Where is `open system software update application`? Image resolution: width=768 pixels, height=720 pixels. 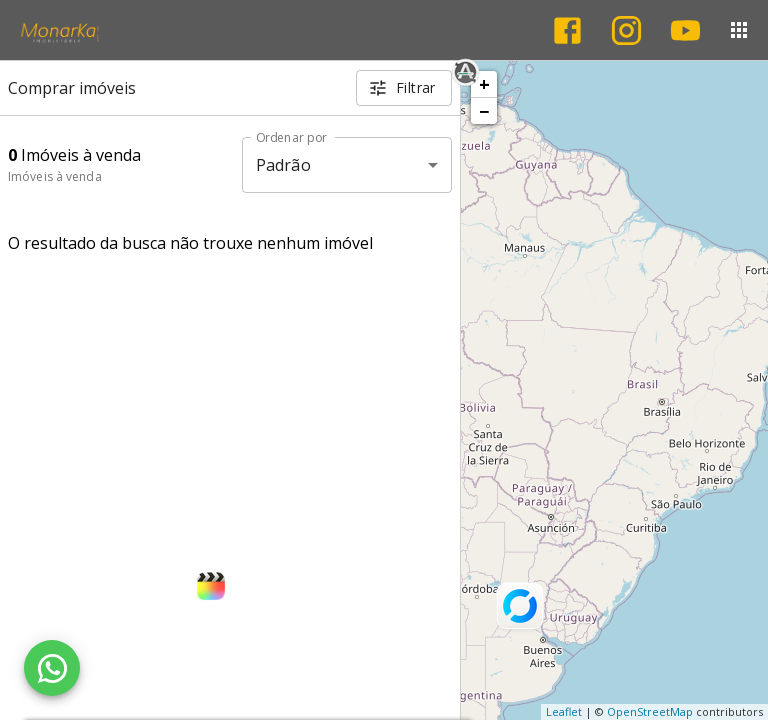 open system software update application is located at coordinates (465, 72).